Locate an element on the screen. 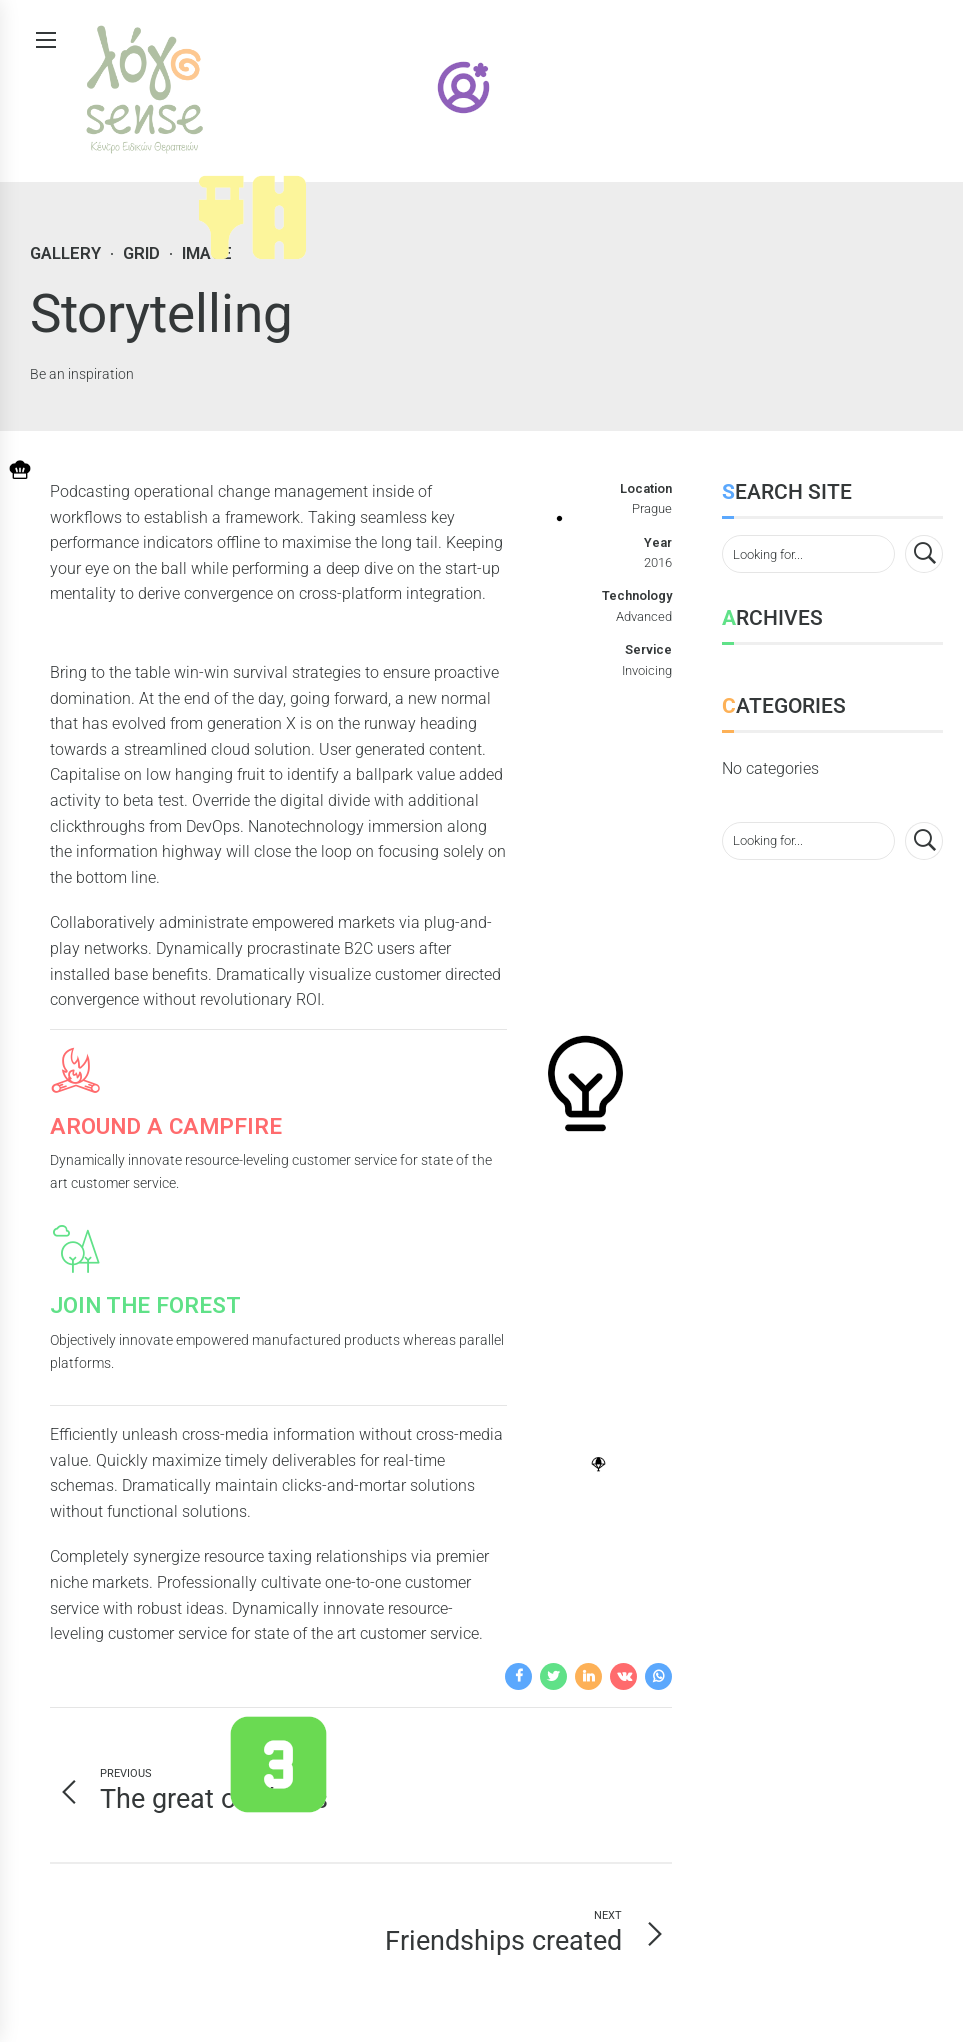 The width and height of the screenshot is (963, 2042). access emergency or backup features is located at coordinates (598, 1464).